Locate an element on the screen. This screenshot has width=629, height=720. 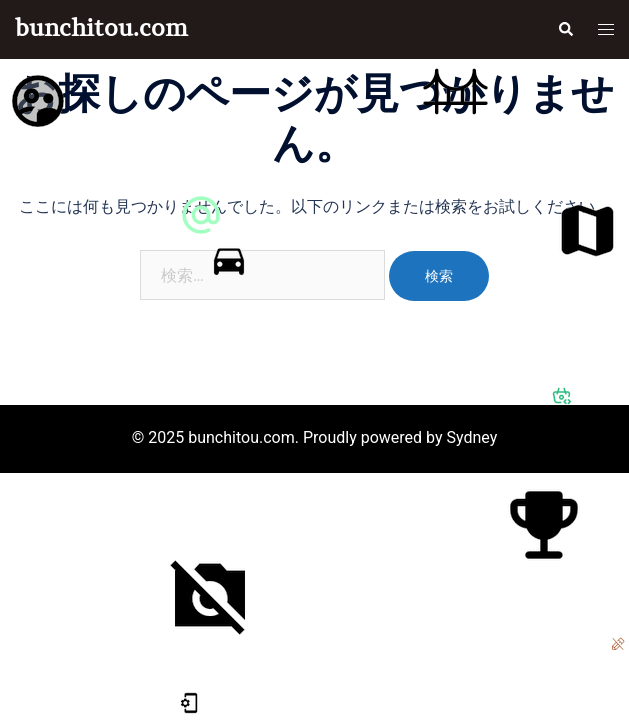
view supervised or child accounts is located at coordinates (38, 101).